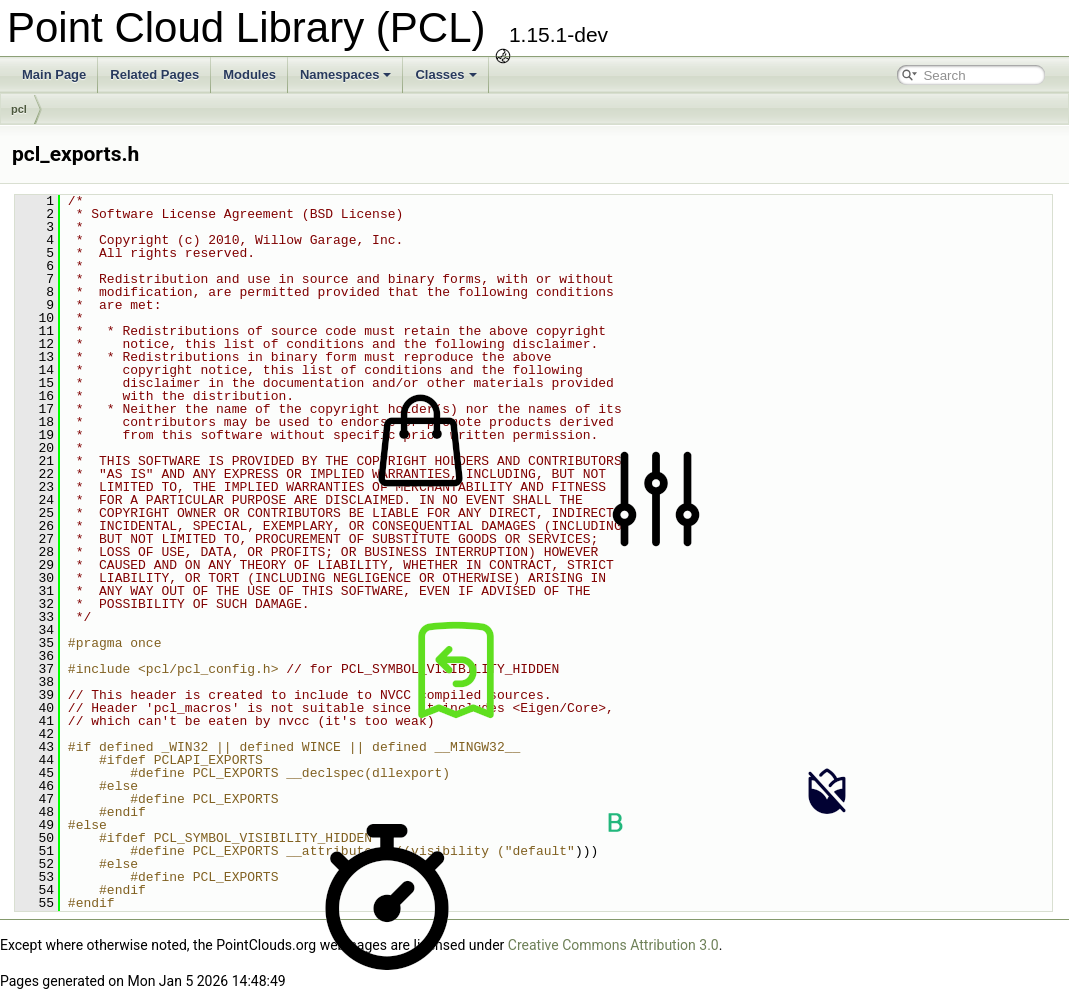  What do you see at coordinates (615, 822) in the screenshot?
I see `apply bold formatting to selected text` at bounding box center [615, 822].